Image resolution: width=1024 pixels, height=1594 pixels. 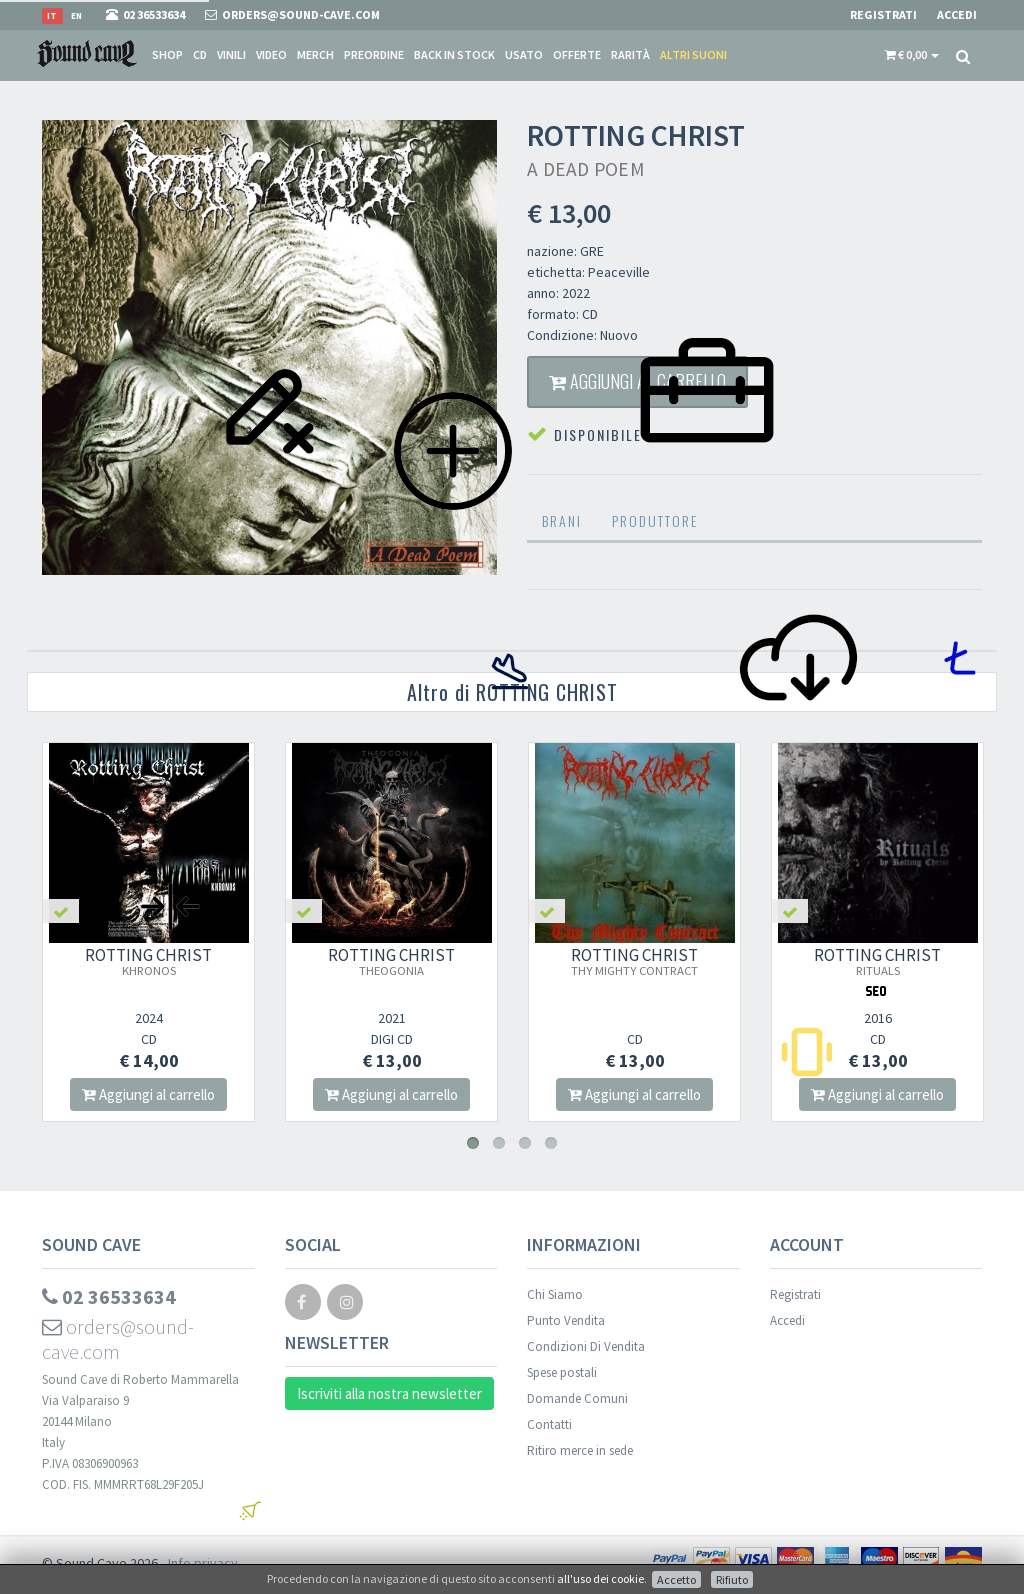 I want to click on access bathroom or shower facilities, so click(x=250, y=1510).